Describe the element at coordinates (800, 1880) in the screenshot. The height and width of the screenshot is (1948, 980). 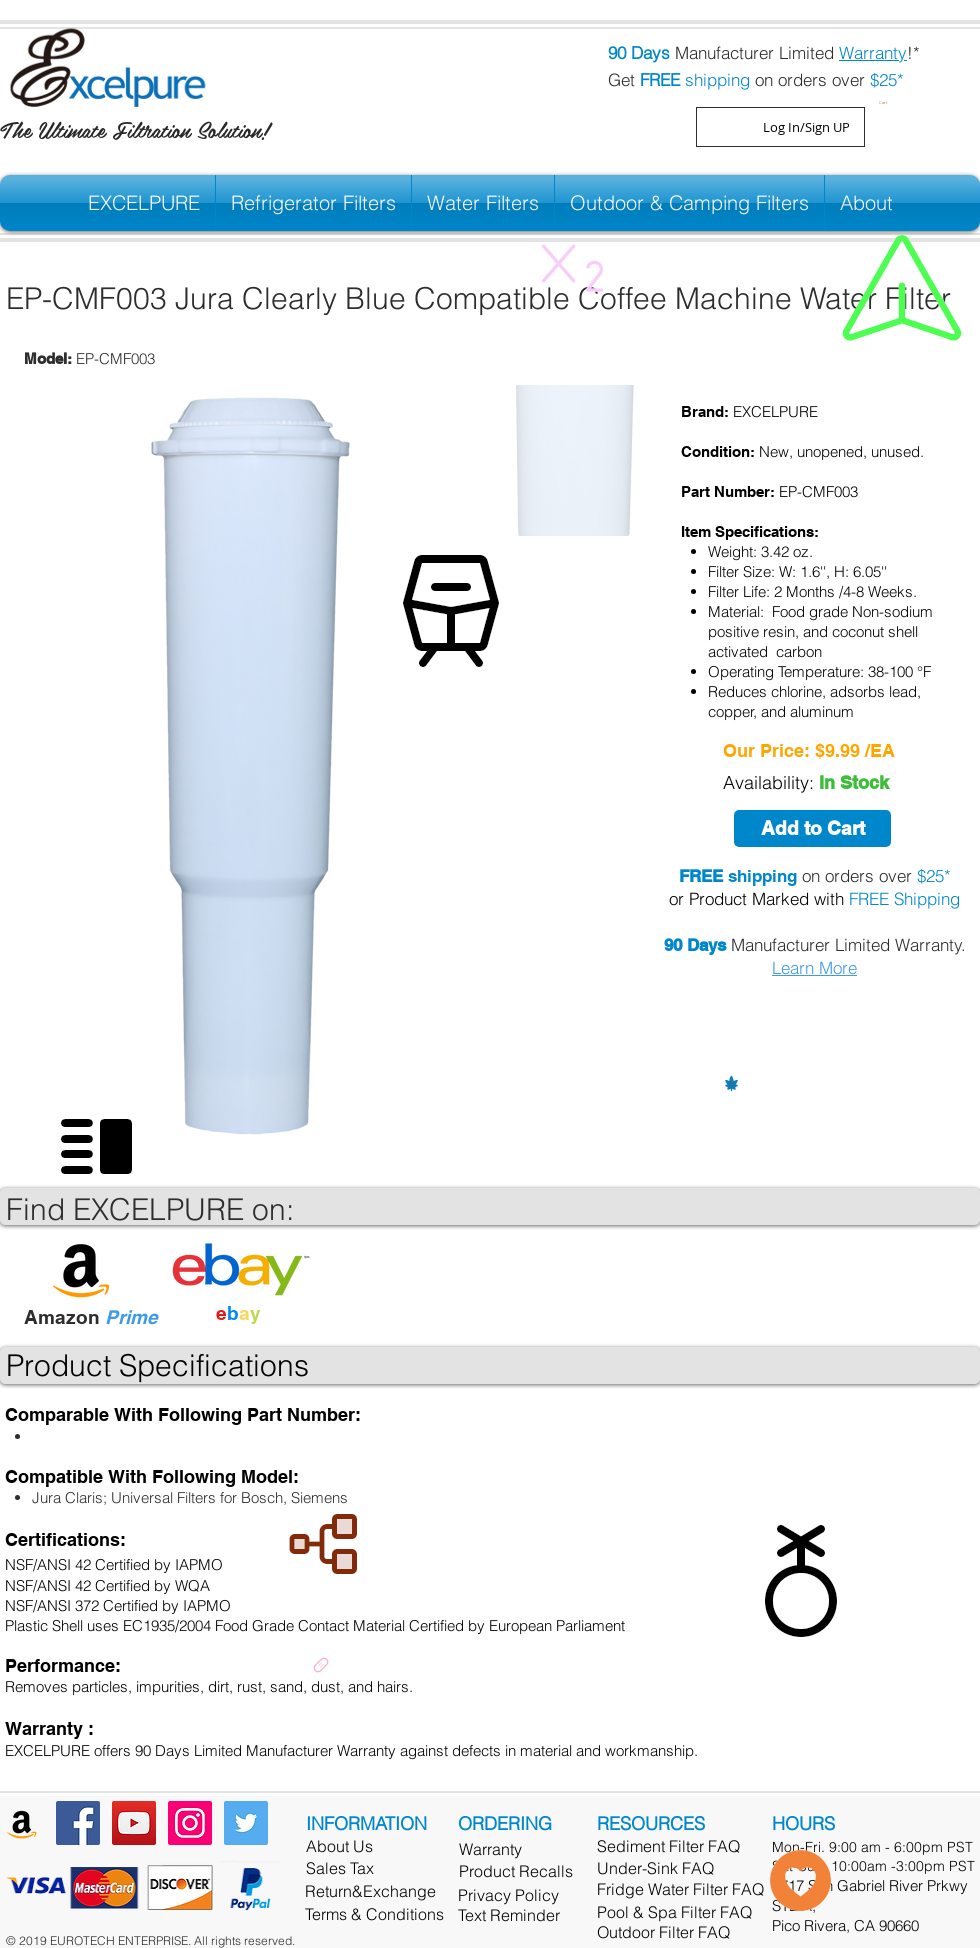
I see `add to favorites` at that location.